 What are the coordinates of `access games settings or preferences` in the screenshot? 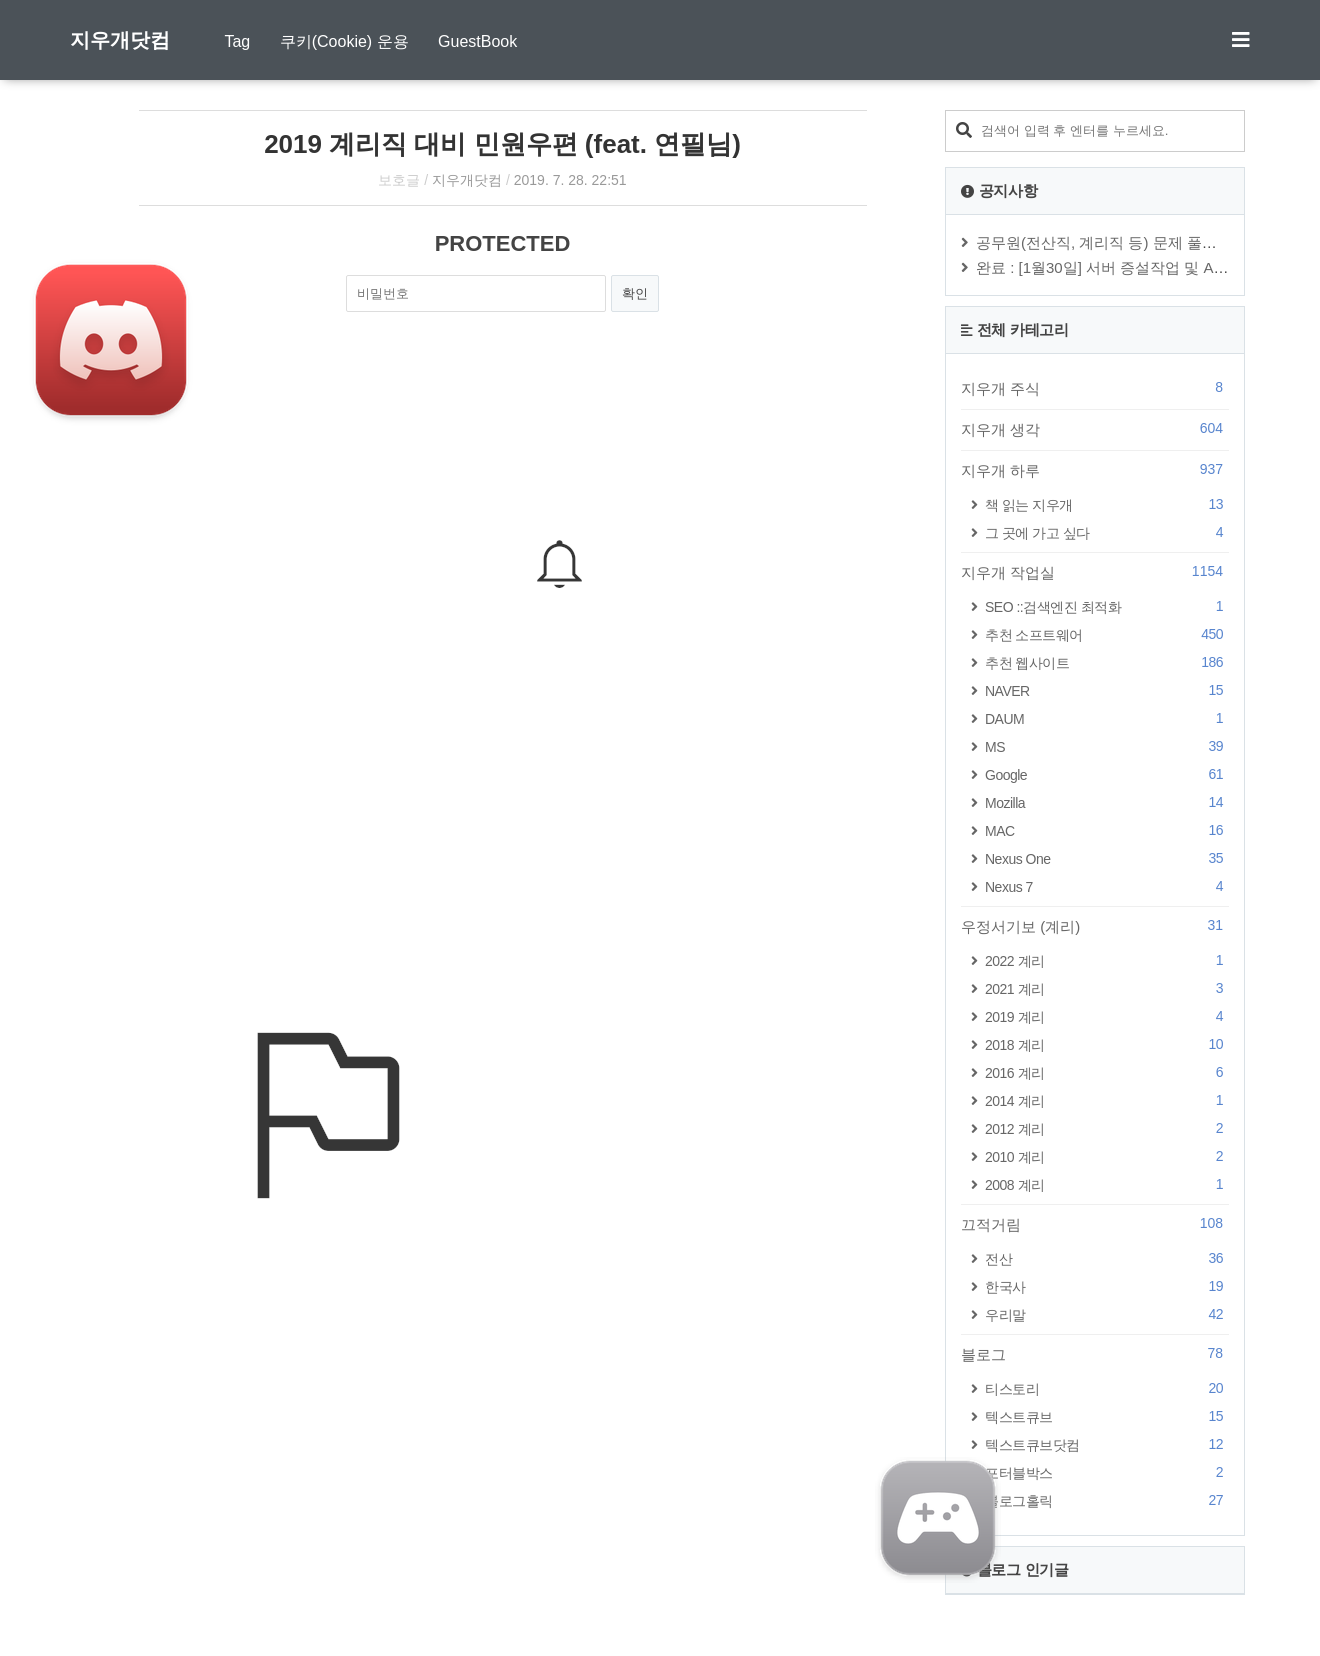 It's located at (938, 1520).